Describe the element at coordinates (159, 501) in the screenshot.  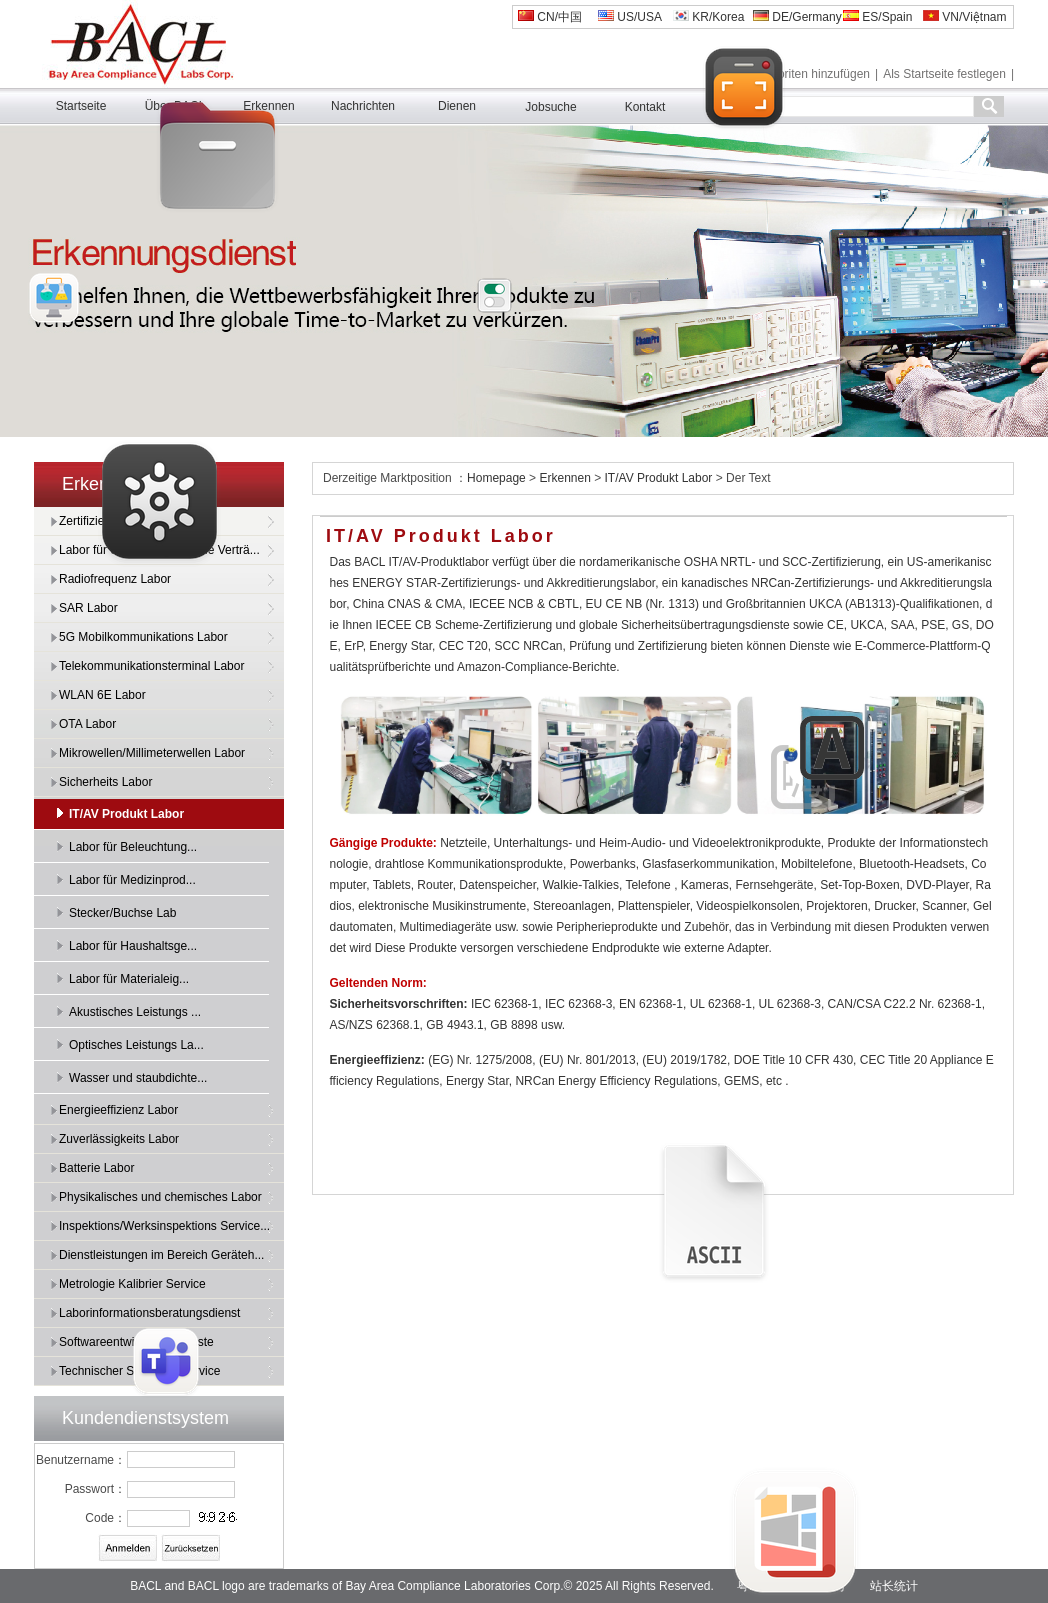
I see `open gnome mines game` at that location.